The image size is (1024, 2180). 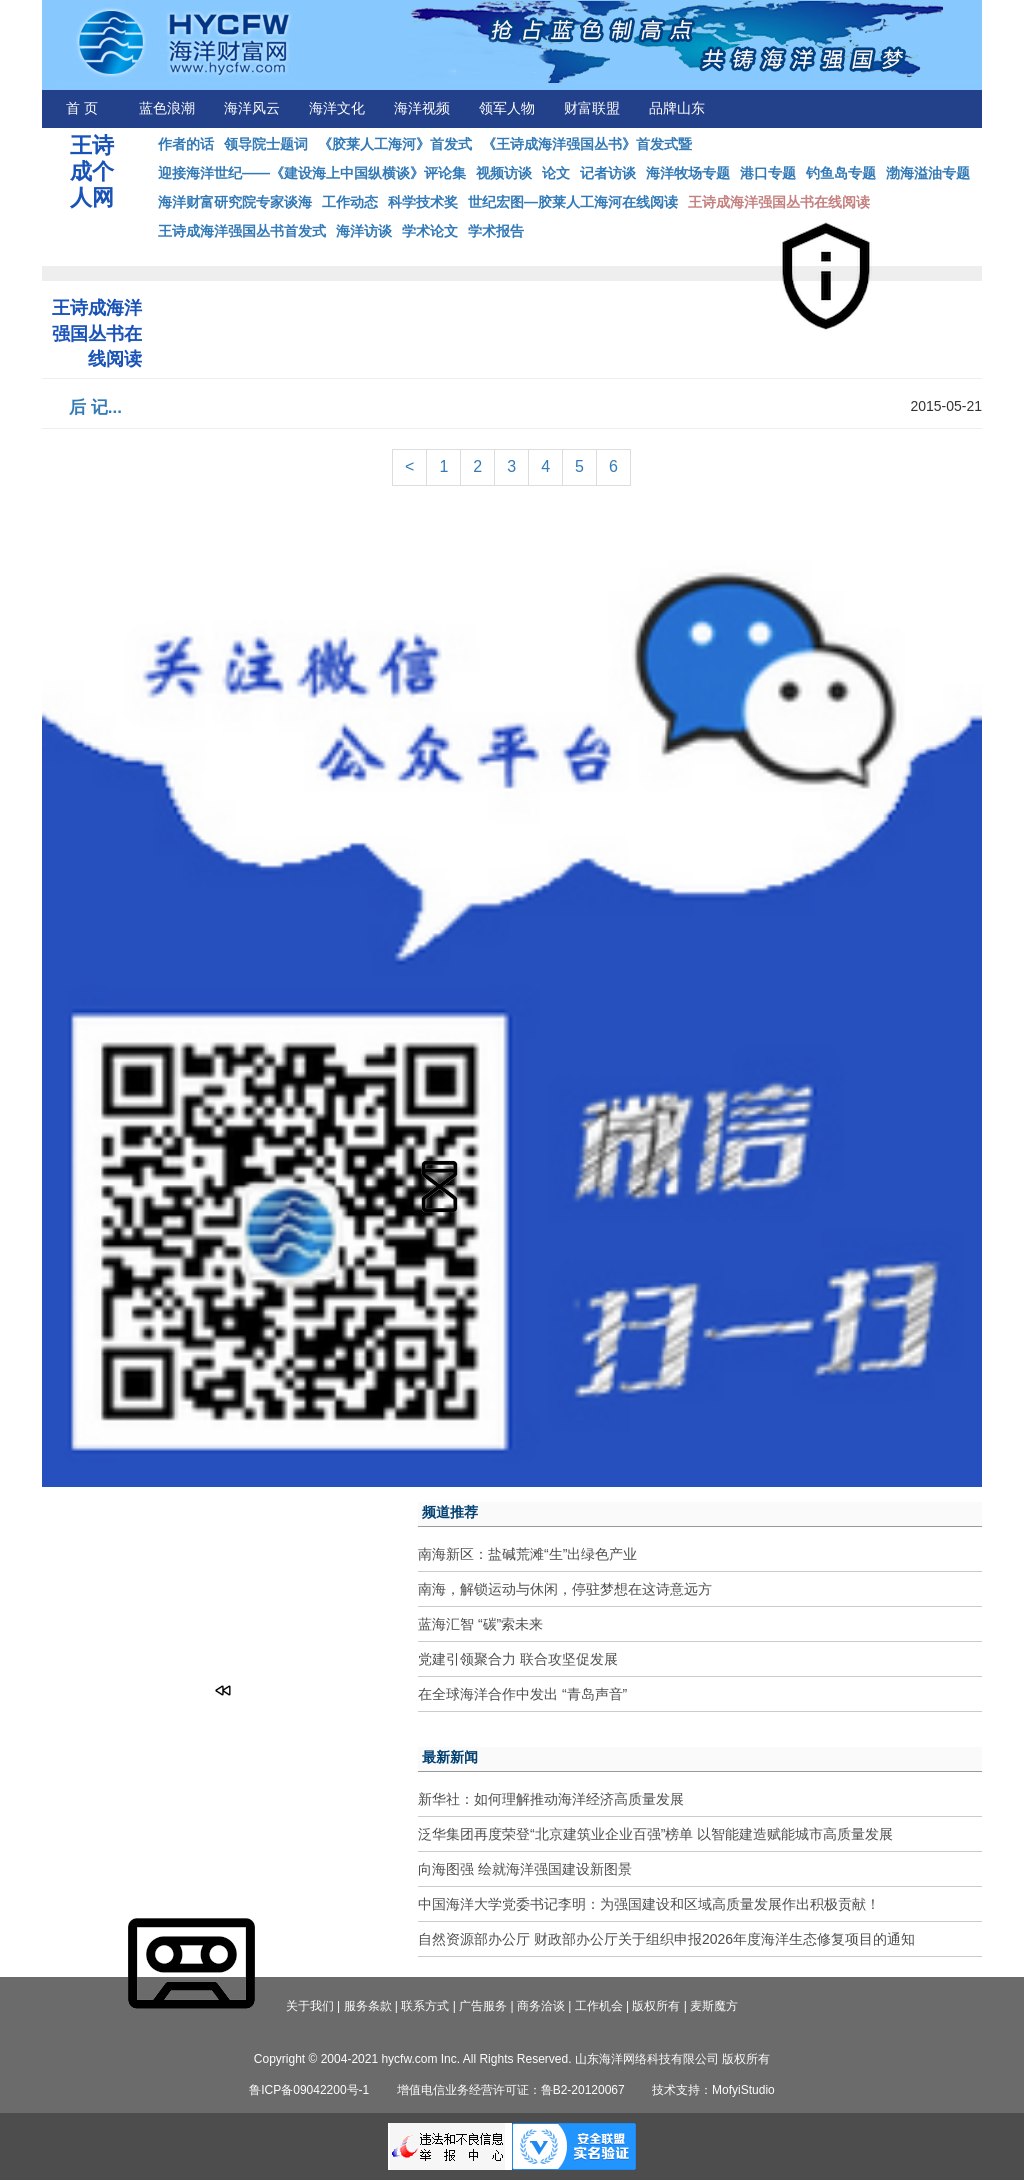 I want to click on indicates a timer with significant time remaining, so click(x=439, y=1186).